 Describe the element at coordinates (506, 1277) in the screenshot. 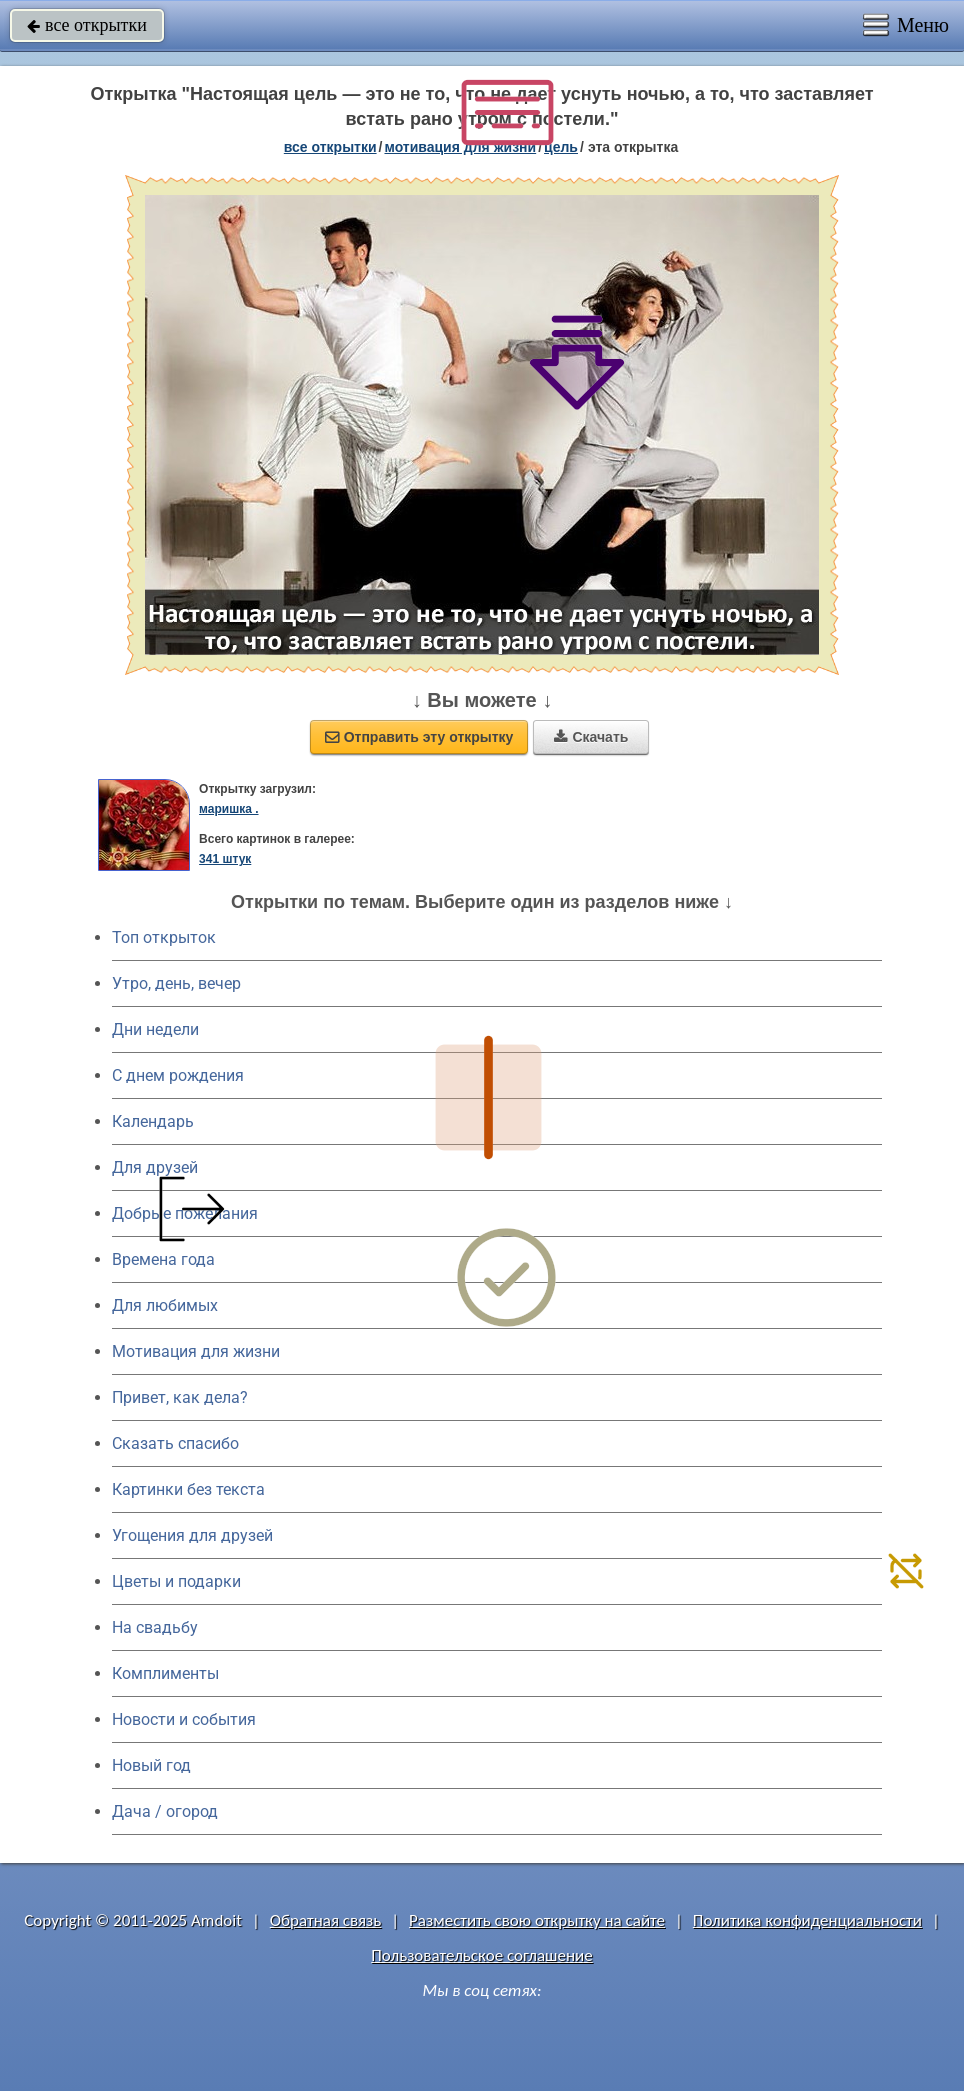

I see `indicates a completed or successful action` at that location.